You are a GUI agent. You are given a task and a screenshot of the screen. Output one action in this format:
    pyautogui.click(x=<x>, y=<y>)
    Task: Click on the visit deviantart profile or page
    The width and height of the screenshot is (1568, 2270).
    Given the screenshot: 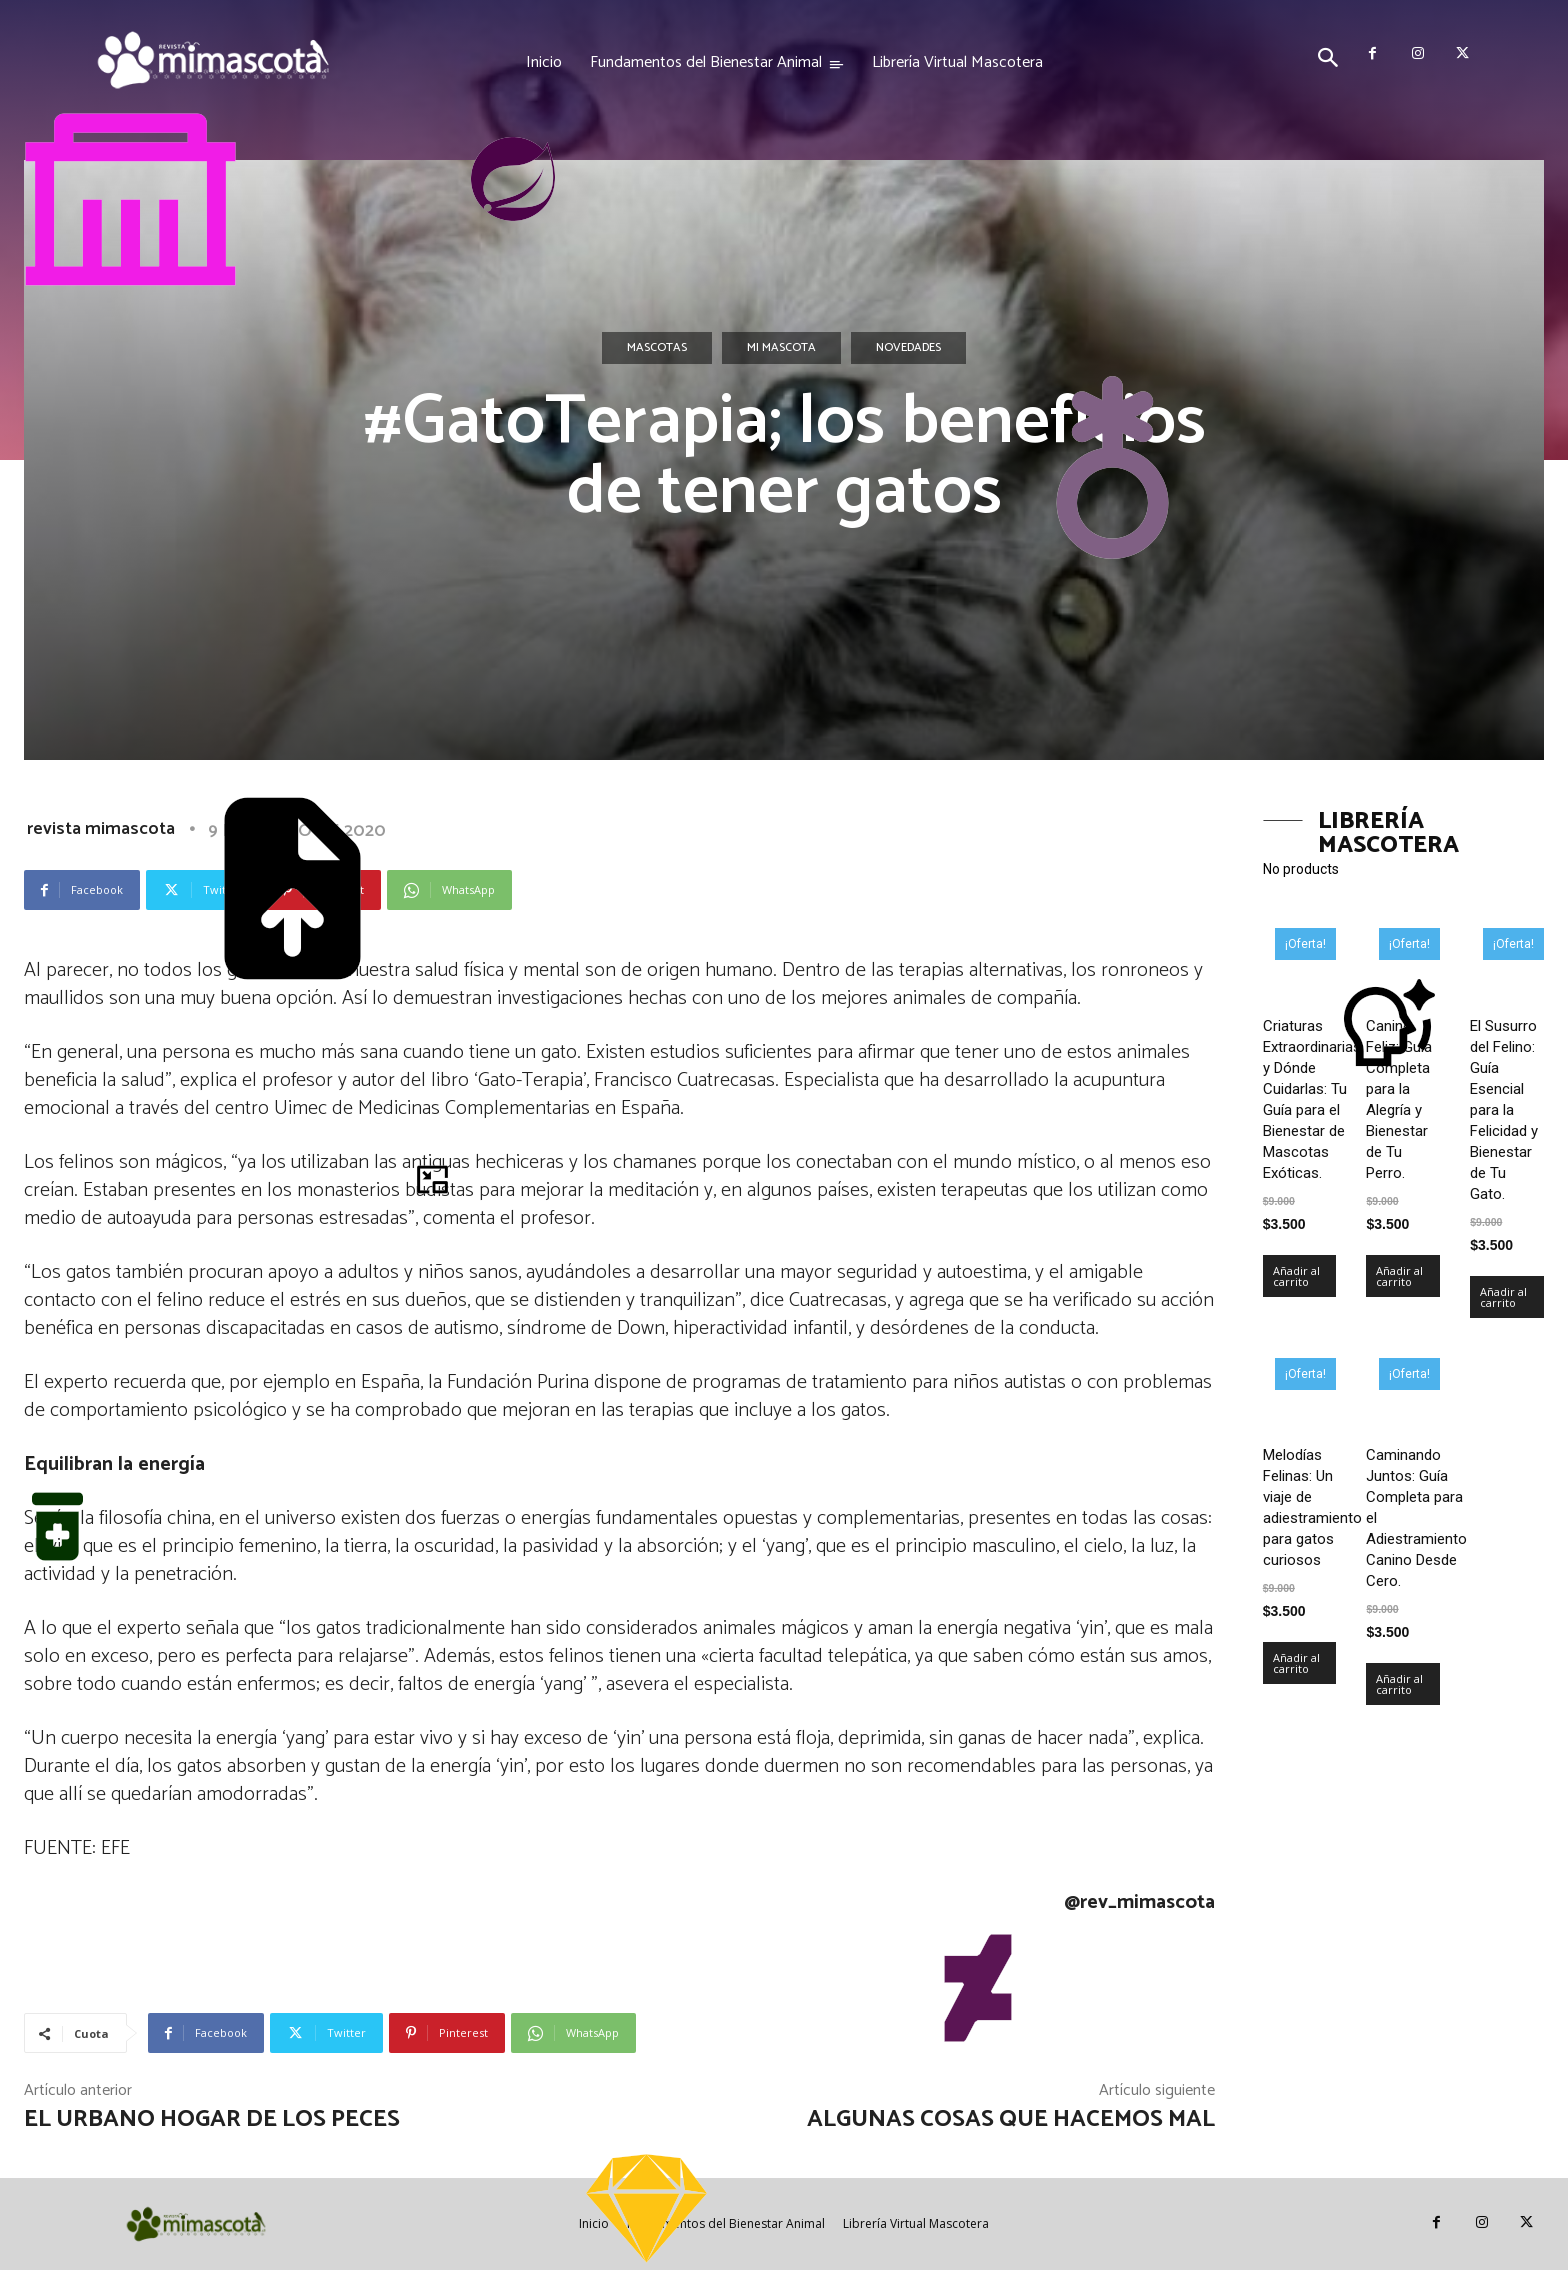 What is the action you would take?
    pyautogui.click(x=978, y=1988)
    